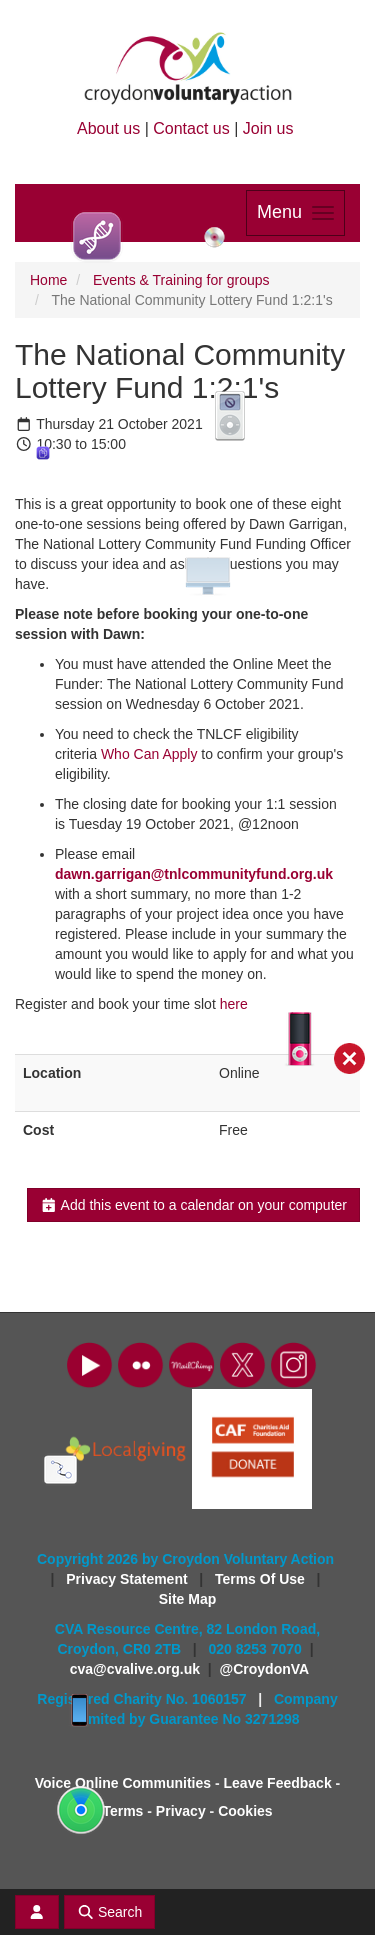 The width and height of the screenshot is (375, 1935). What do you see at coordinates (299, 1039) in the screenshot?
I see `connect or sync a pink iPod nano device` at bounding box center [299, 1039].